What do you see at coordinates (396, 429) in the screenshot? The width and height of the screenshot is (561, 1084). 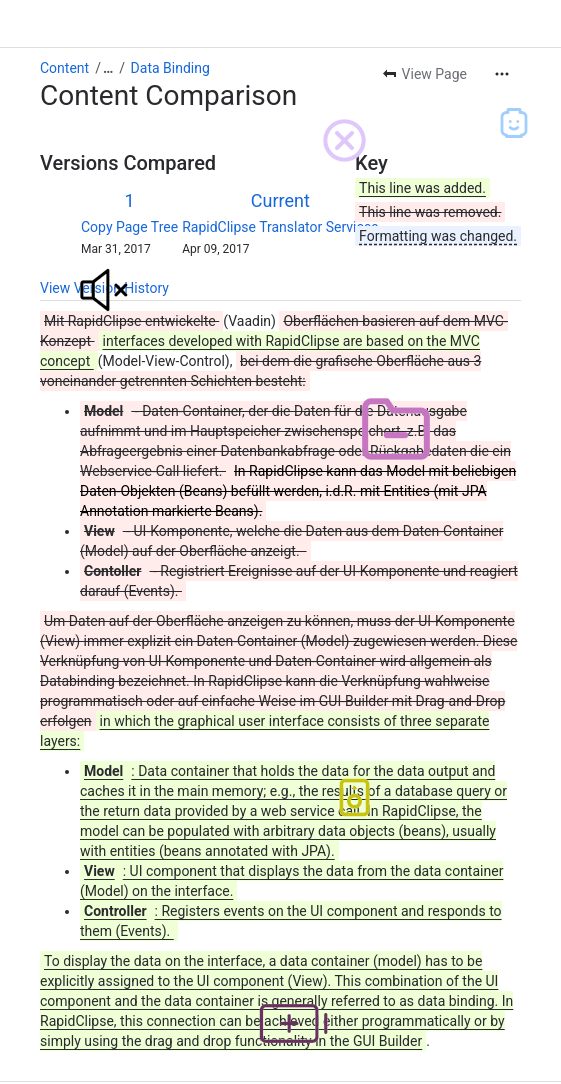 I see `remove a folder` at bounding box center [396, 429].